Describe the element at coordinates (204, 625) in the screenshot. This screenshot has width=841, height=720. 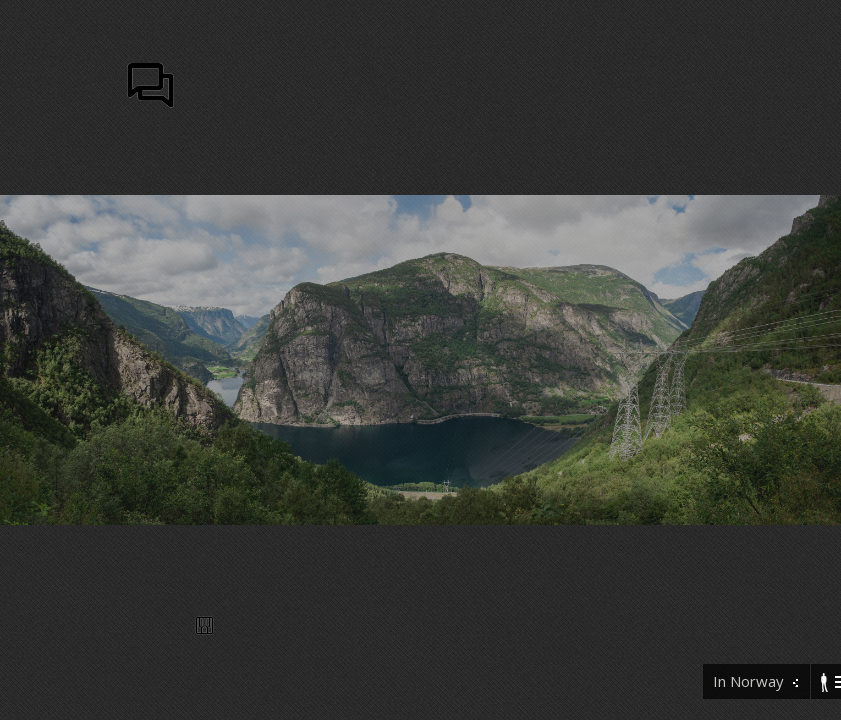
I see `open music or piano app` at that location.